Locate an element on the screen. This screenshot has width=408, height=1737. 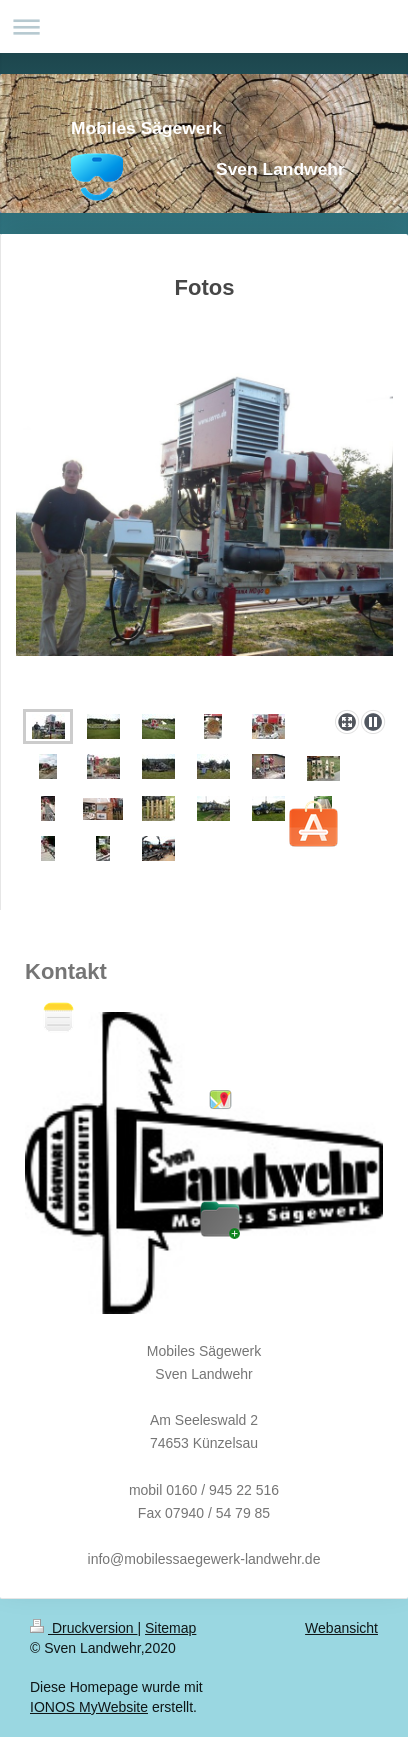
open the notes app is located at coordinates (58, 1017).